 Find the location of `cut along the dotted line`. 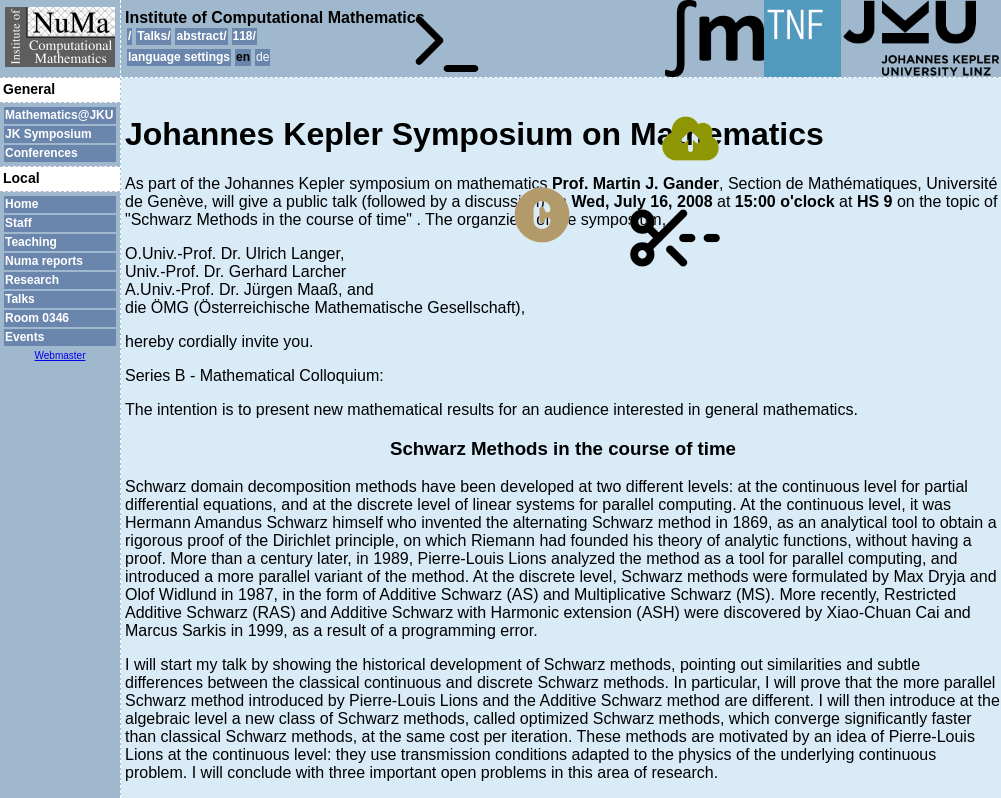

cut along the dotted line is located at coordinates (675, 238).